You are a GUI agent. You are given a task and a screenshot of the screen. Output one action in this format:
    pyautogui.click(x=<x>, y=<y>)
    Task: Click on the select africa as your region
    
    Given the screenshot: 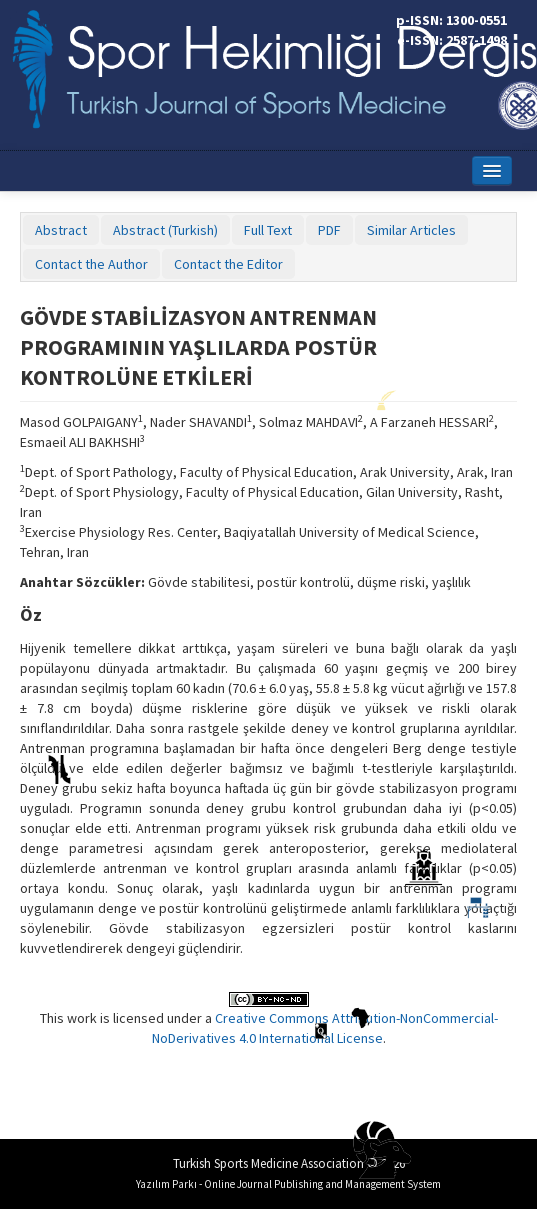 What is the action you would take?
    pyautogui.click(x=361, y=1018)
    